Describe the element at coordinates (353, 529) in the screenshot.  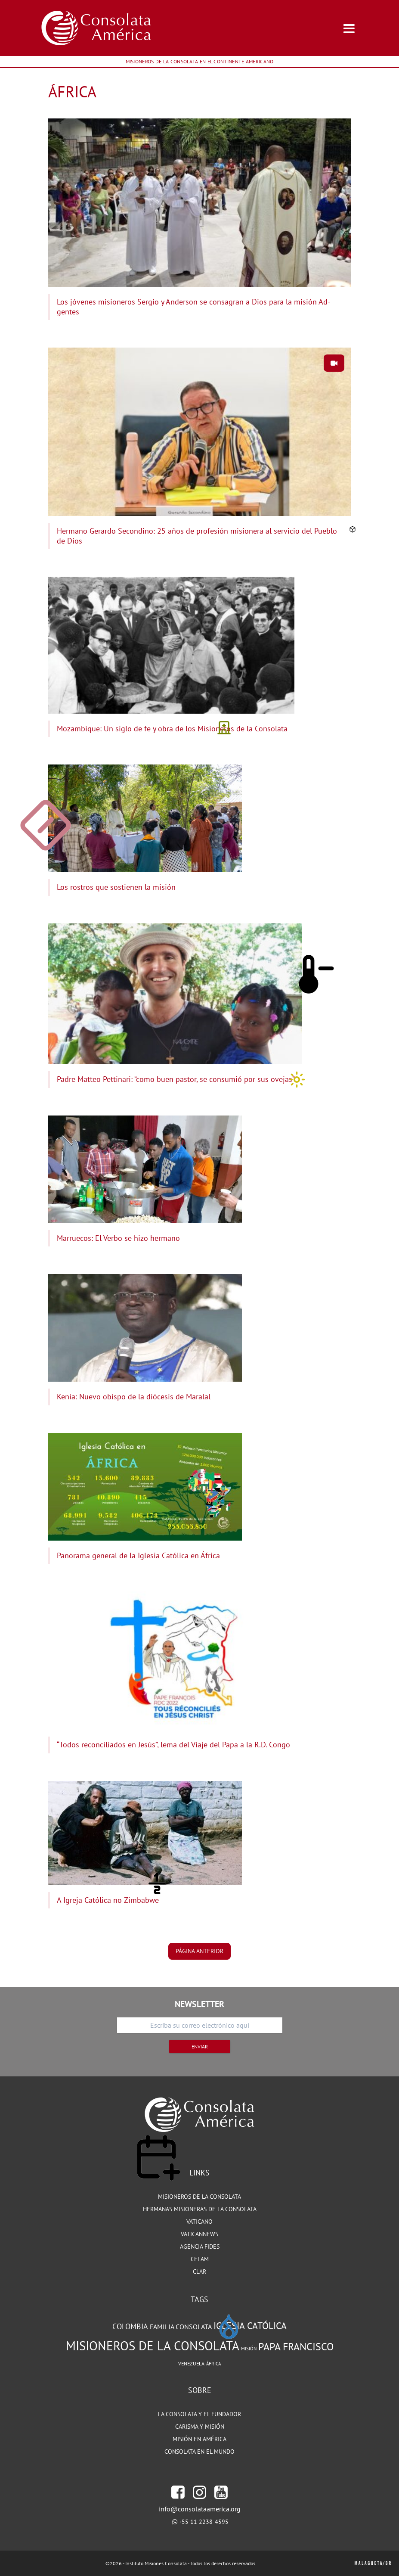
I see `view 3D model or object` at that location.